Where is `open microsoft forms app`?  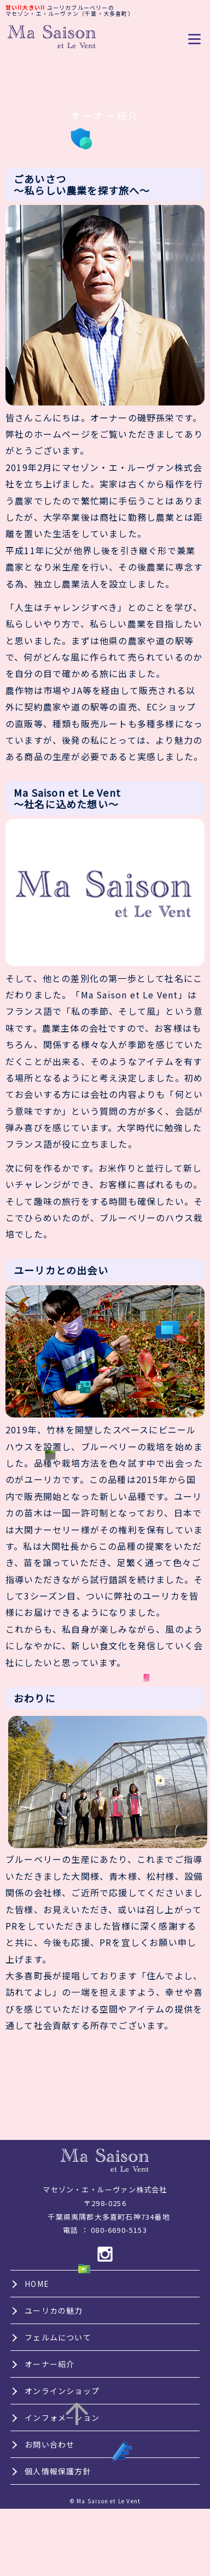
open microsoft forms app is located at coordinates (83, 1387).